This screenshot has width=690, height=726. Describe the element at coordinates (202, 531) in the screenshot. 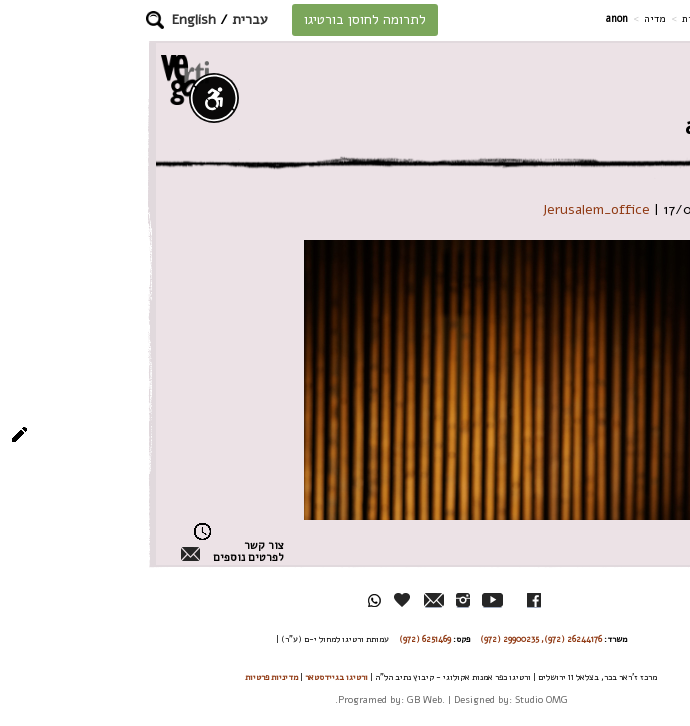

I see `view time or clock settings` at that location.